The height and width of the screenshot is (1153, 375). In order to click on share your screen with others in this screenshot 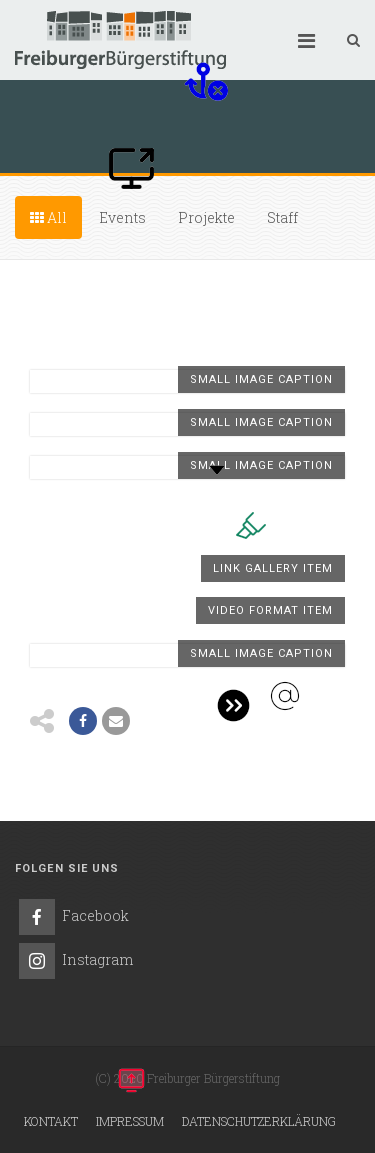, I will do `click(131, 168)`.